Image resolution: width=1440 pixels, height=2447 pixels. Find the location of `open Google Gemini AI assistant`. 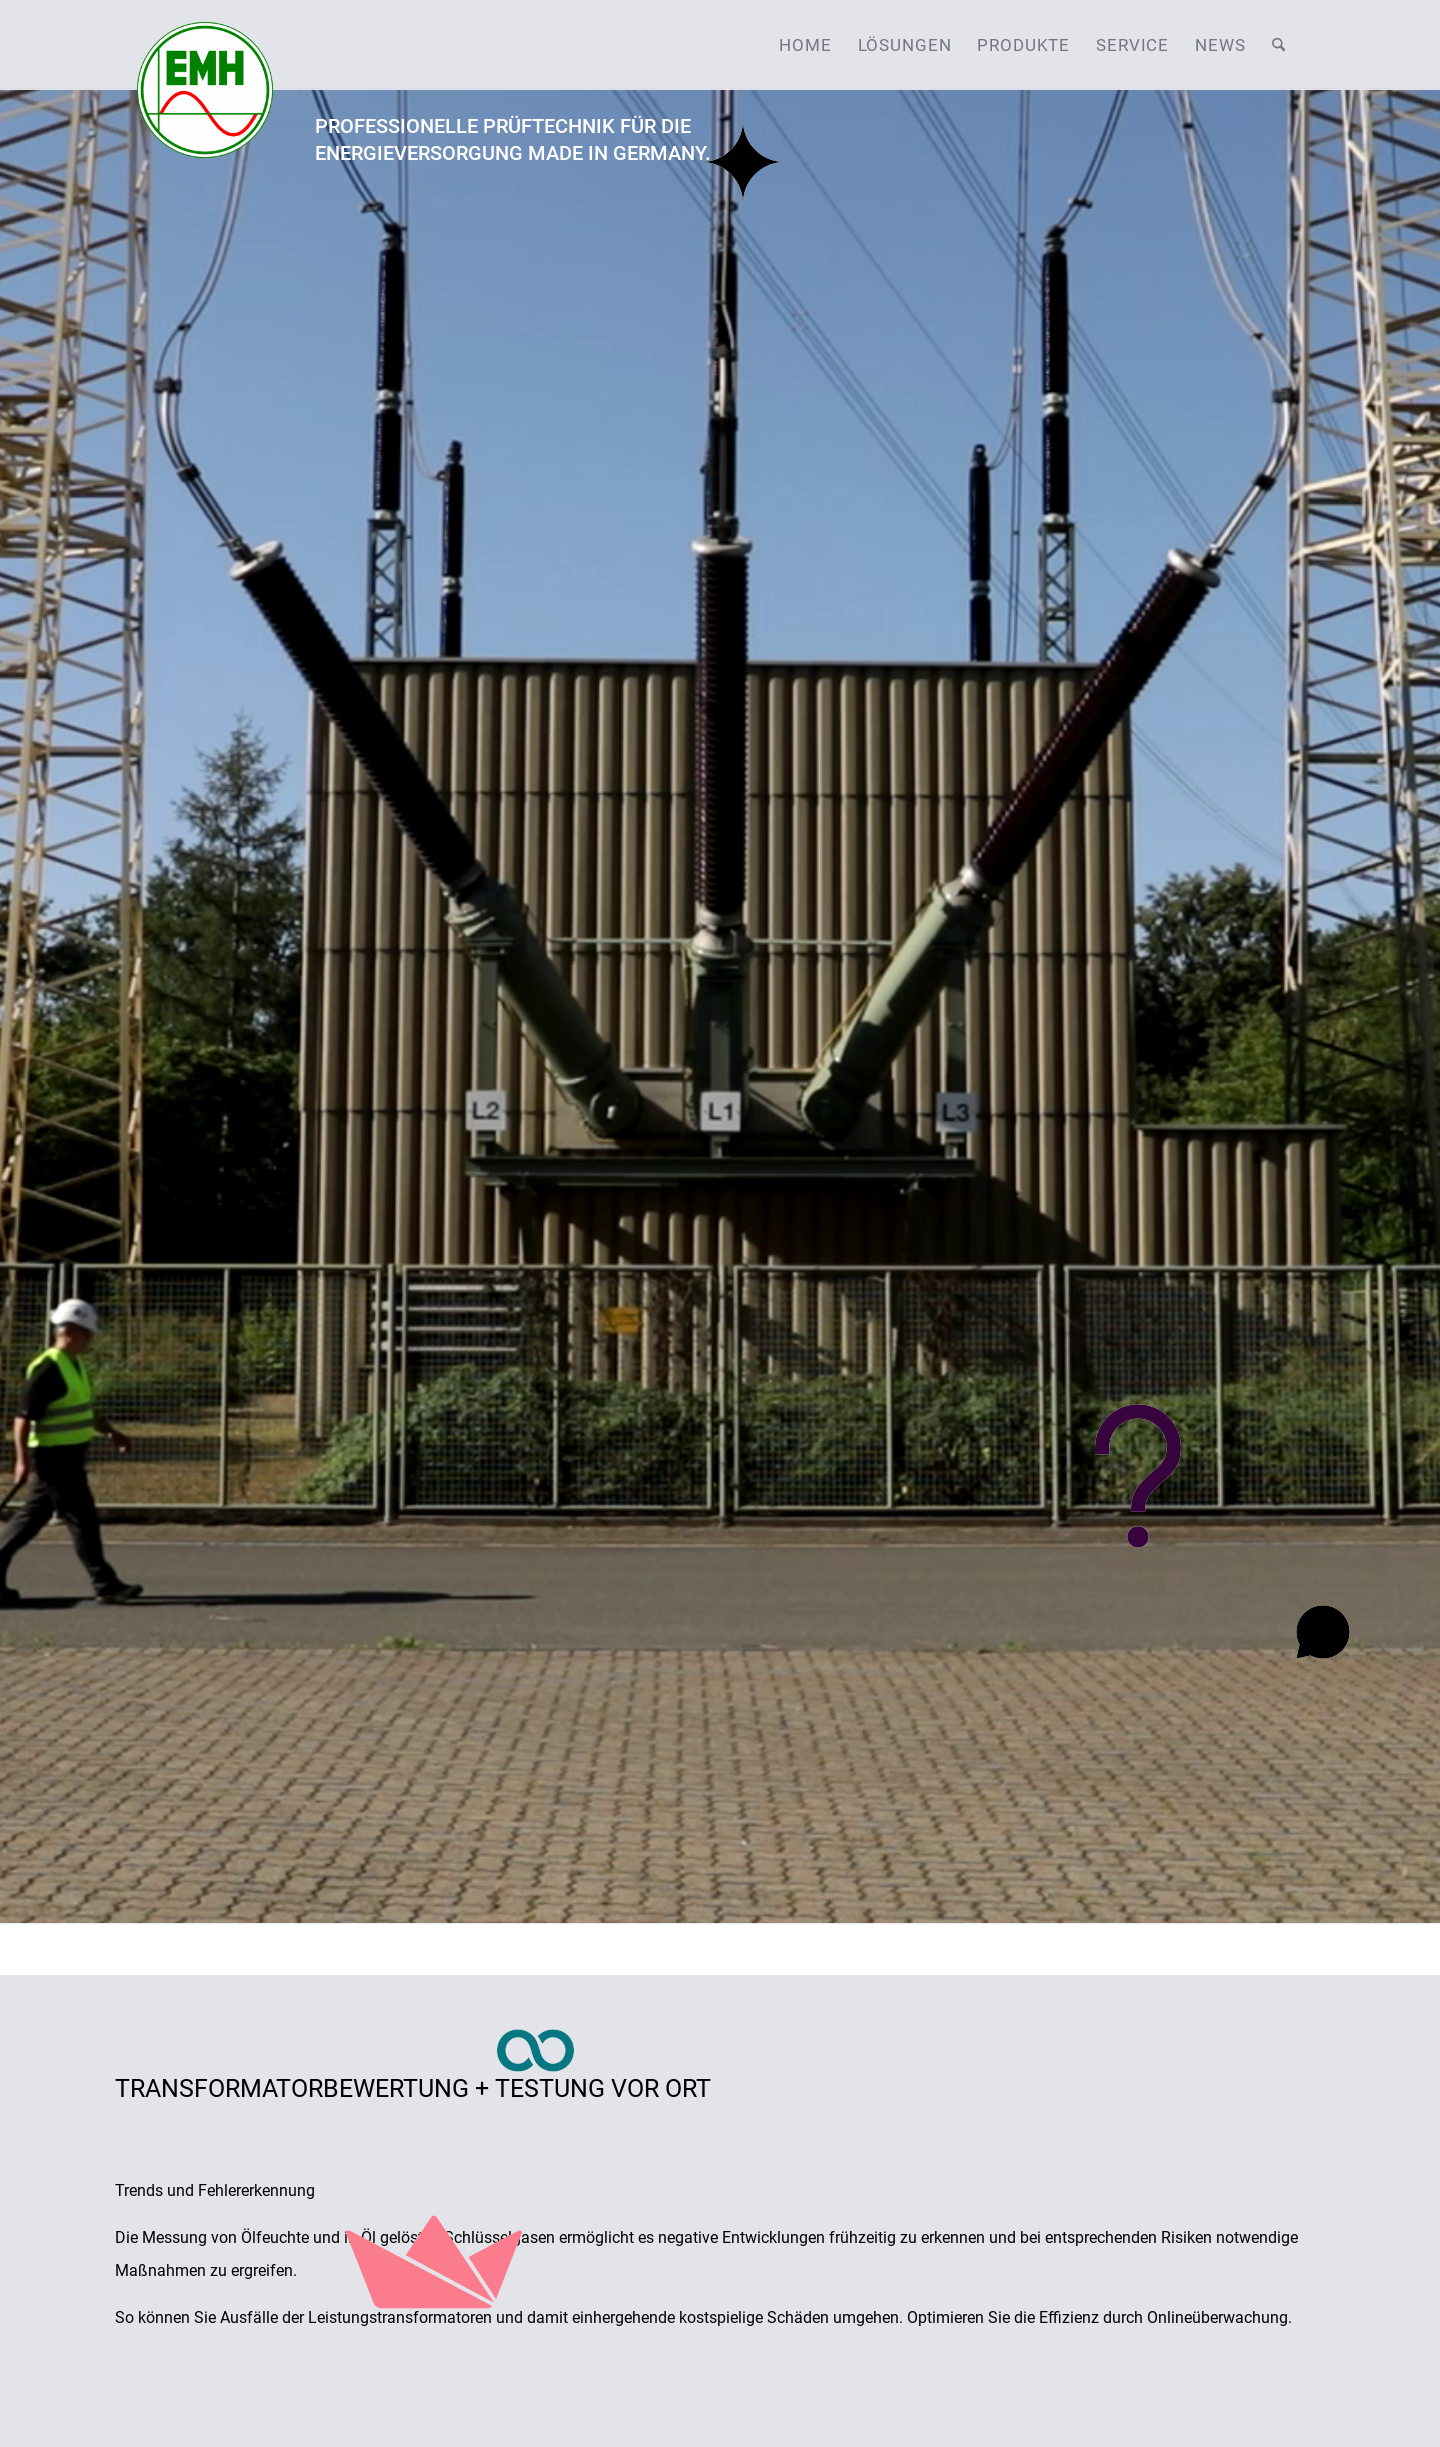

open Google Gemini AI assistant is located at coordinates (743, 162).